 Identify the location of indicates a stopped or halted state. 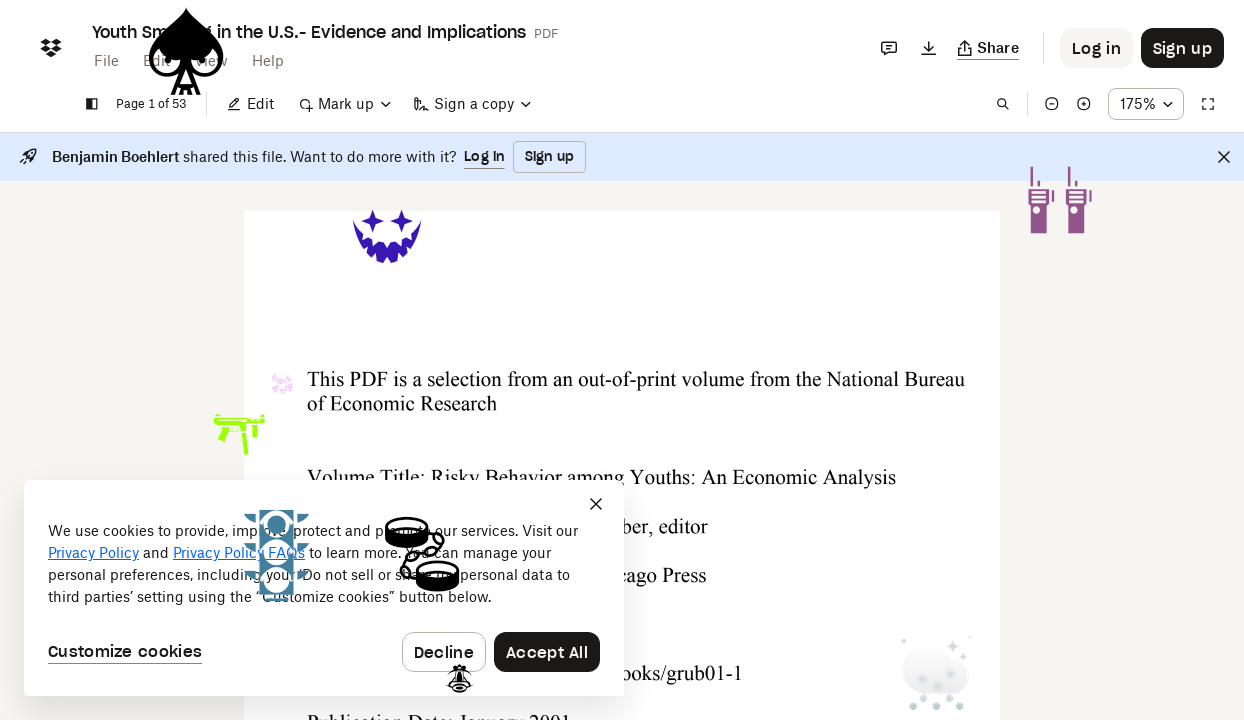
(276, 555).